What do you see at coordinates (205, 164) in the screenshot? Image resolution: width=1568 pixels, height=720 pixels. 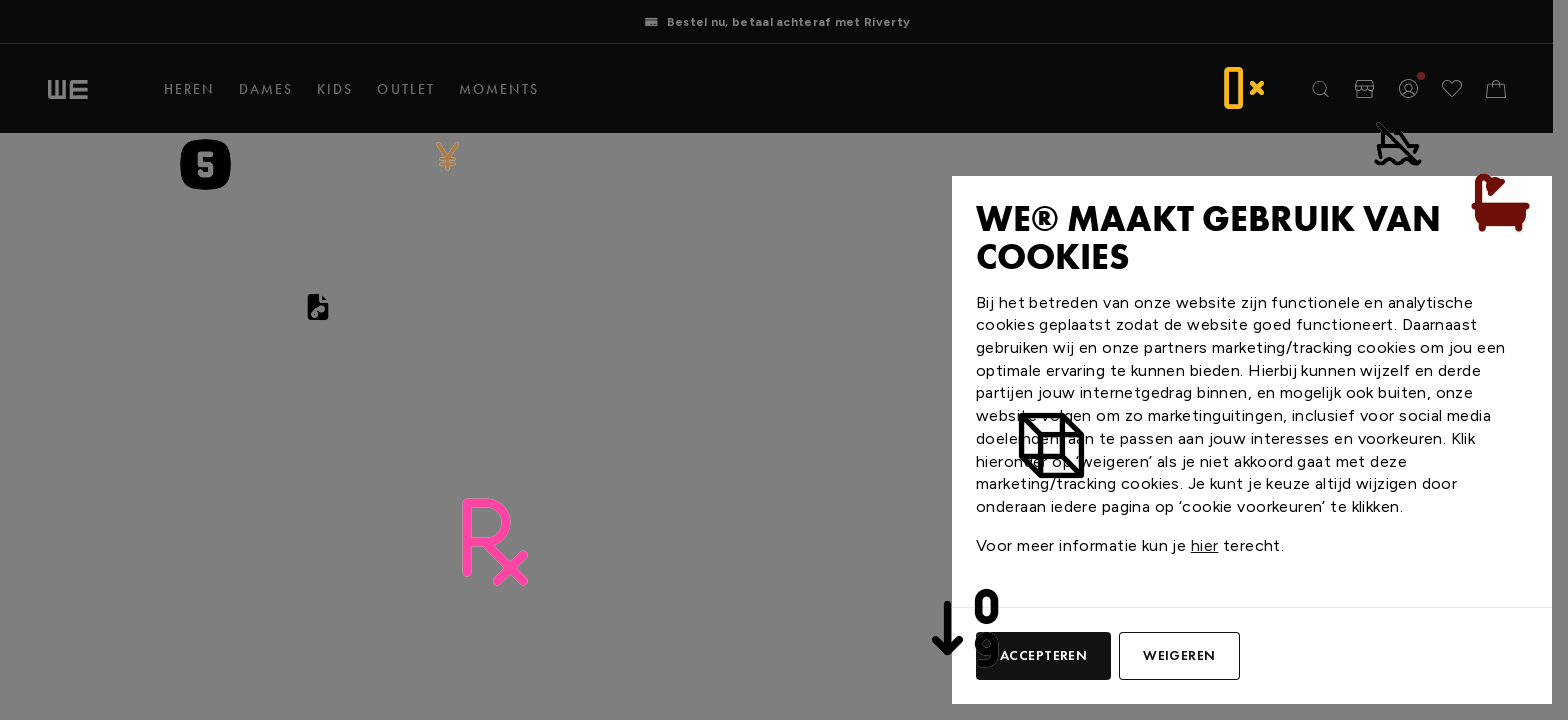 I see `indicates step 5 in a numbered sequence` at bounding box center [205, 164].